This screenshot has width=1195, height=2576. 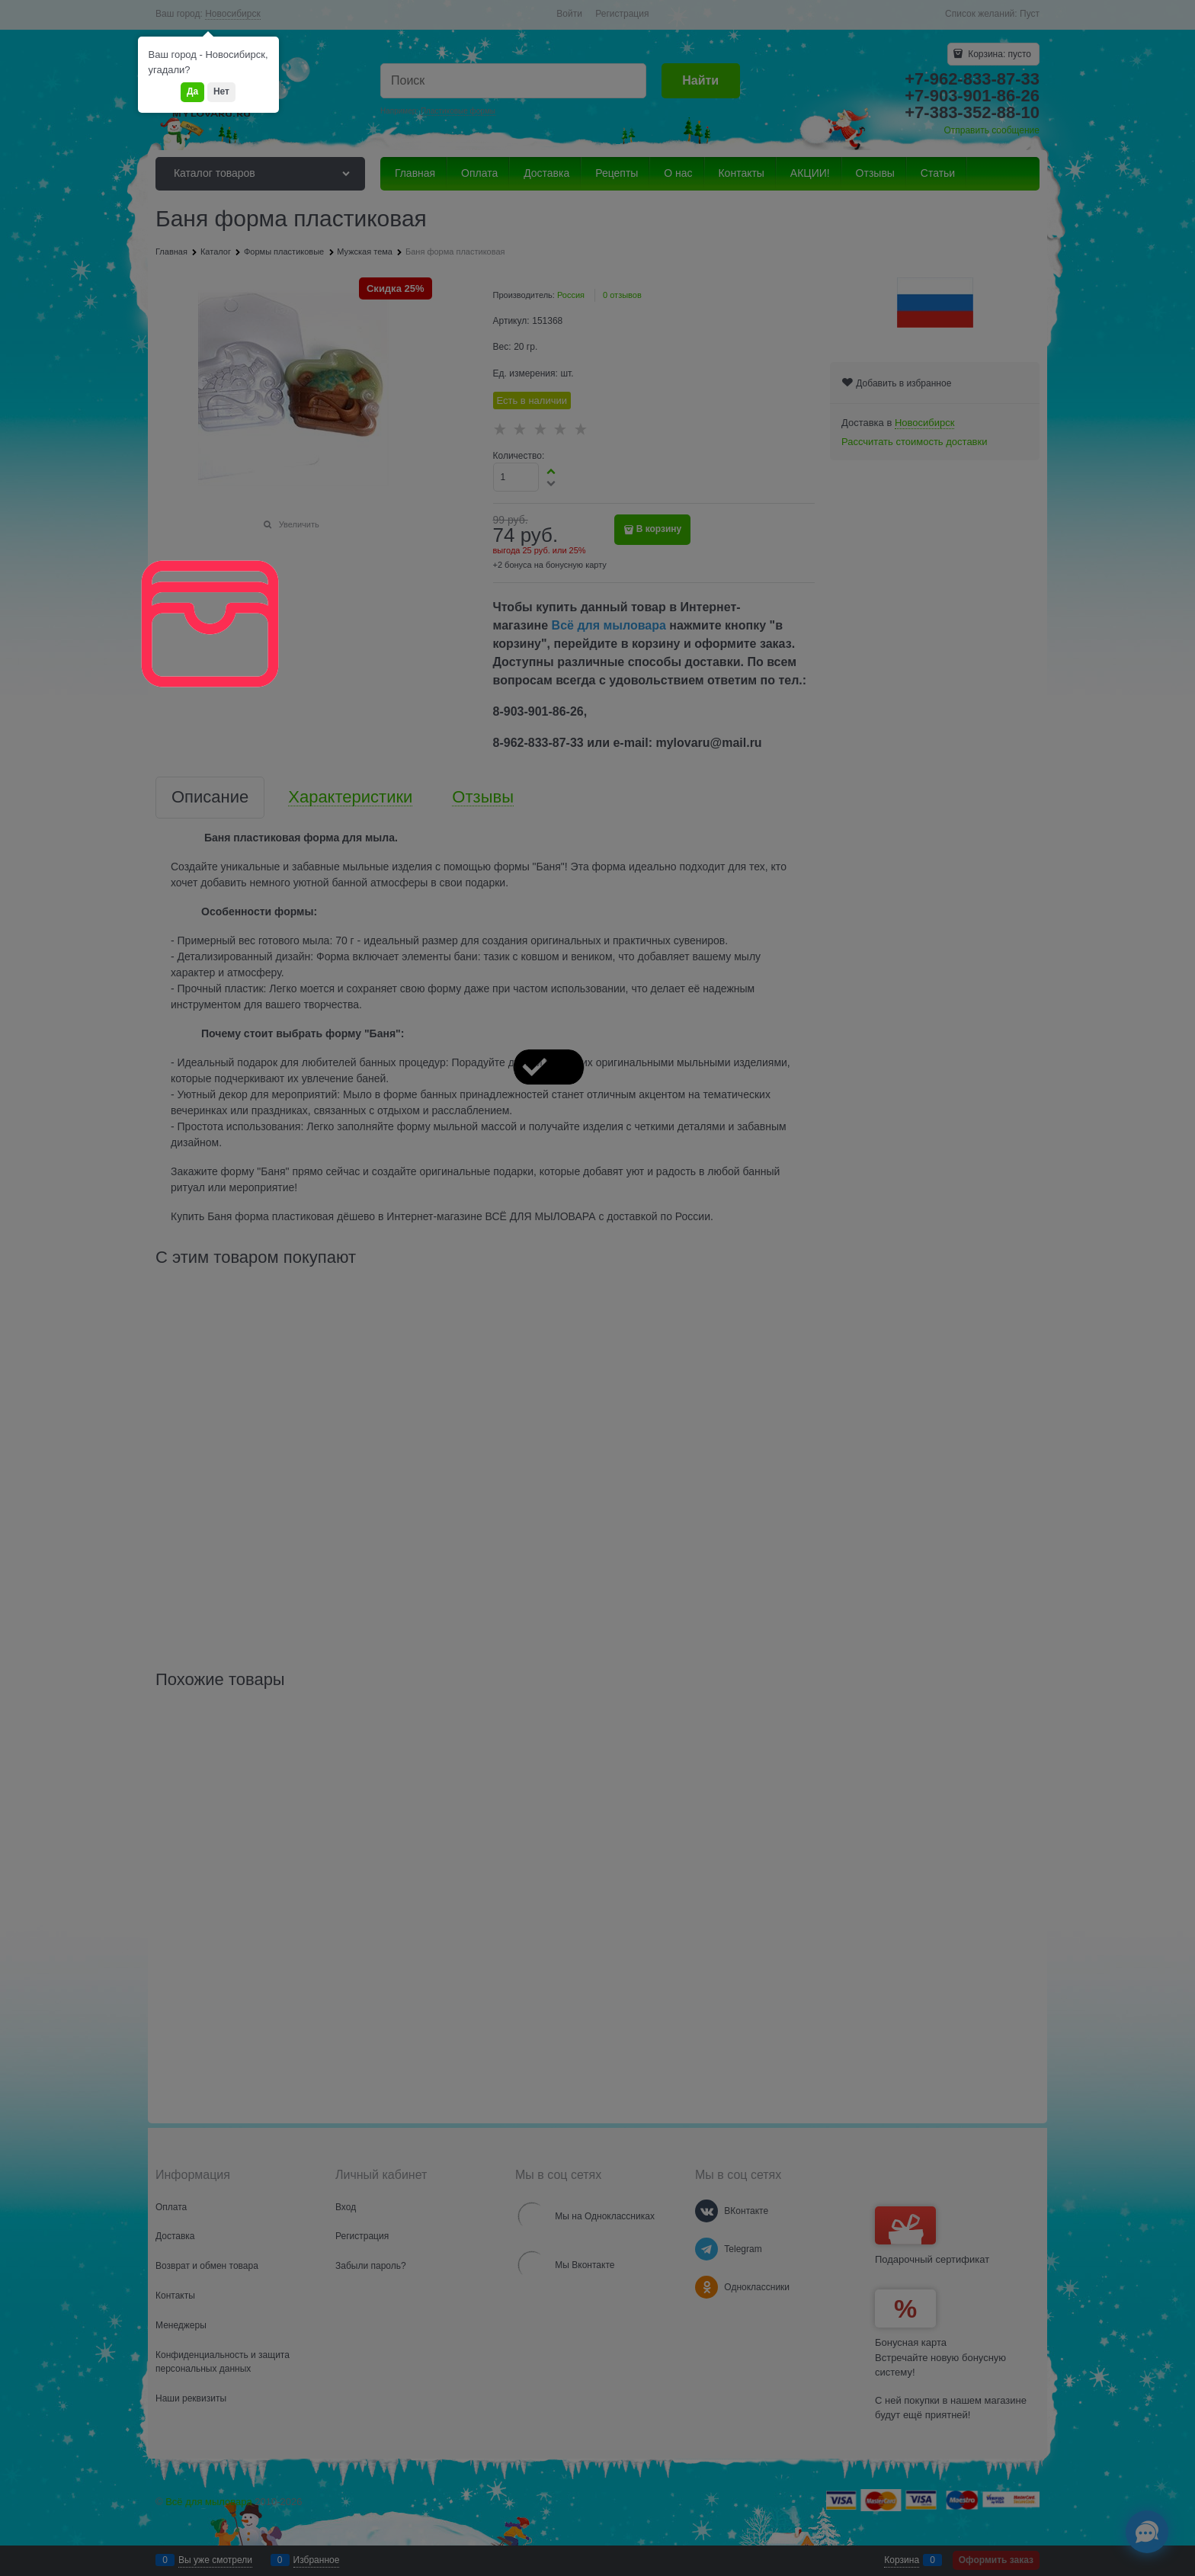 I want to click on toggle setting enabled or active, so click(x=549, y=1067).